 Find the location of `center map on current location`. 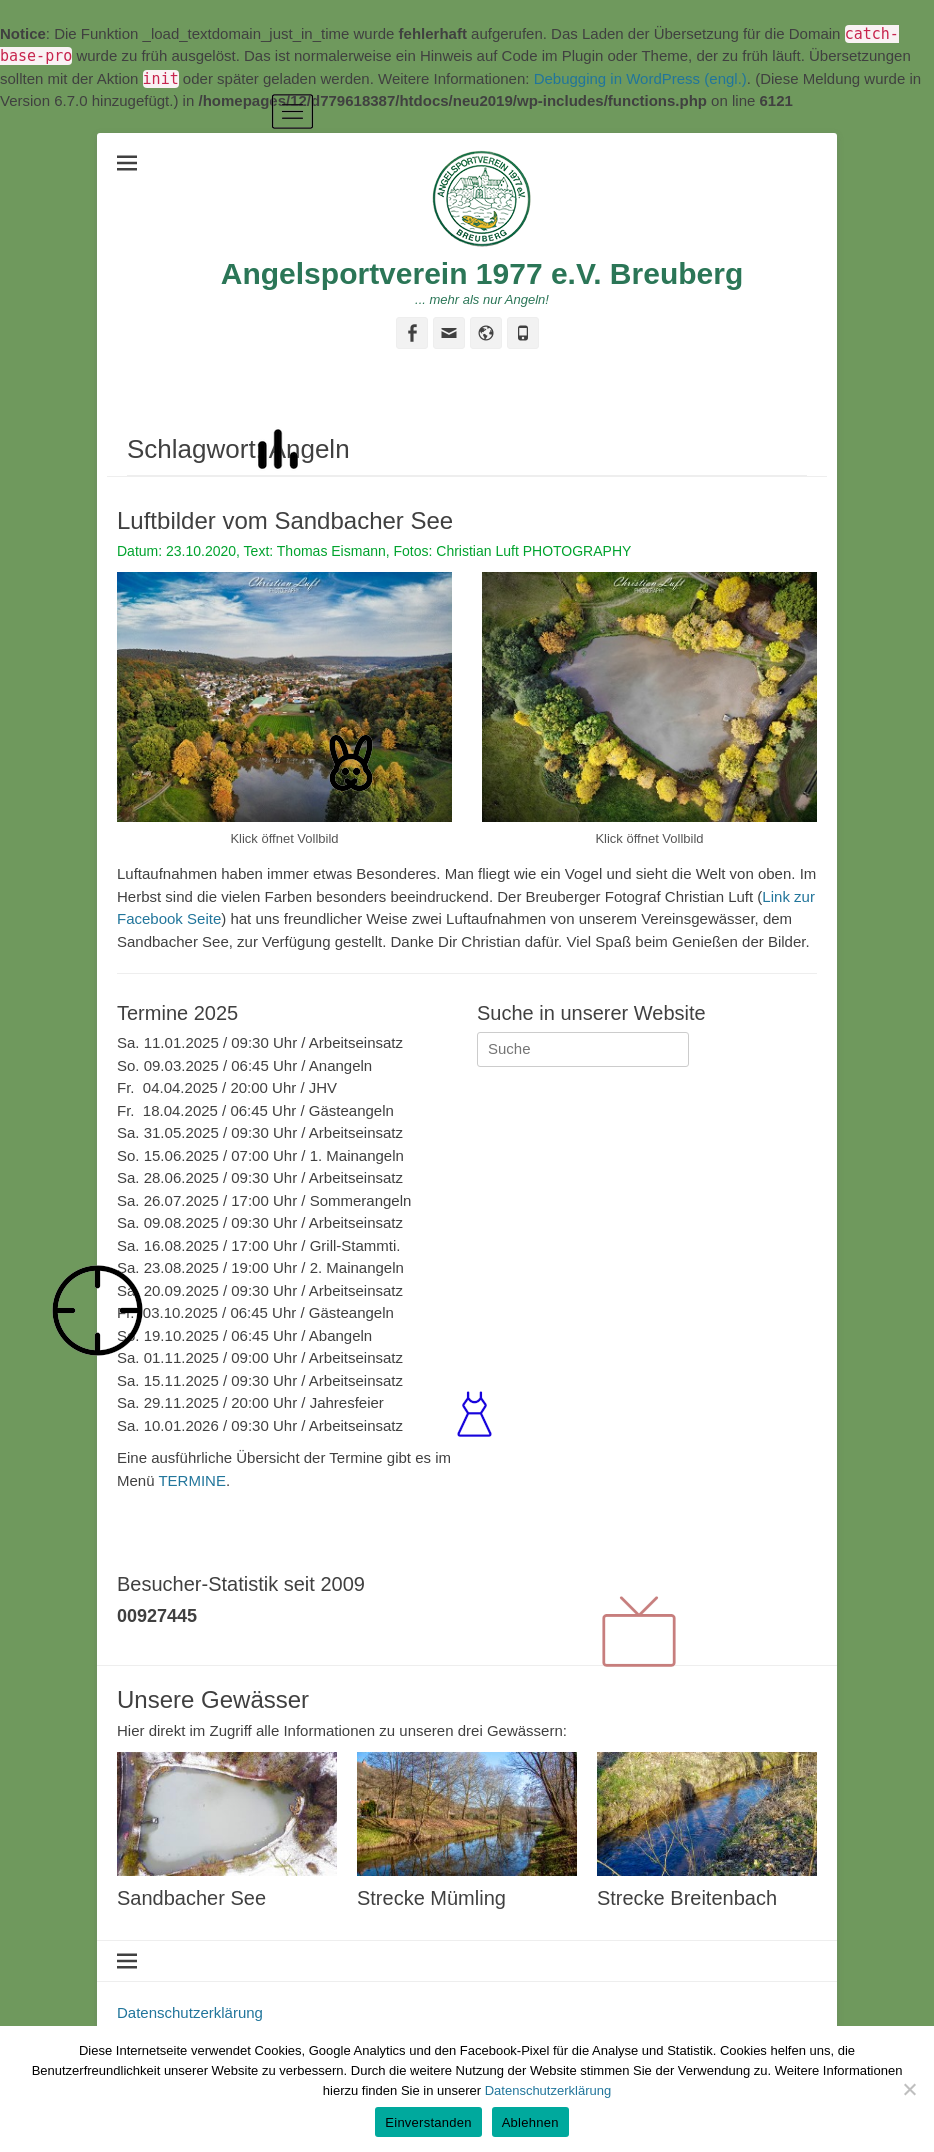

center map on current location is located at coordinates (97, 1310).